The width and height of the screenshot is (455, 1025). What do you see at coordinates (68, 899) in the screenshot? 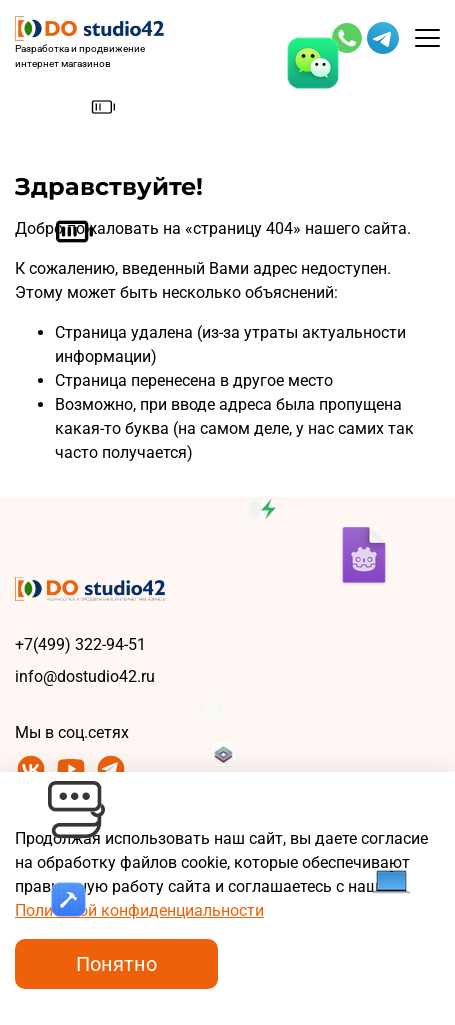
I see `open developer tools or IDE` at bounding box center [68, 899].